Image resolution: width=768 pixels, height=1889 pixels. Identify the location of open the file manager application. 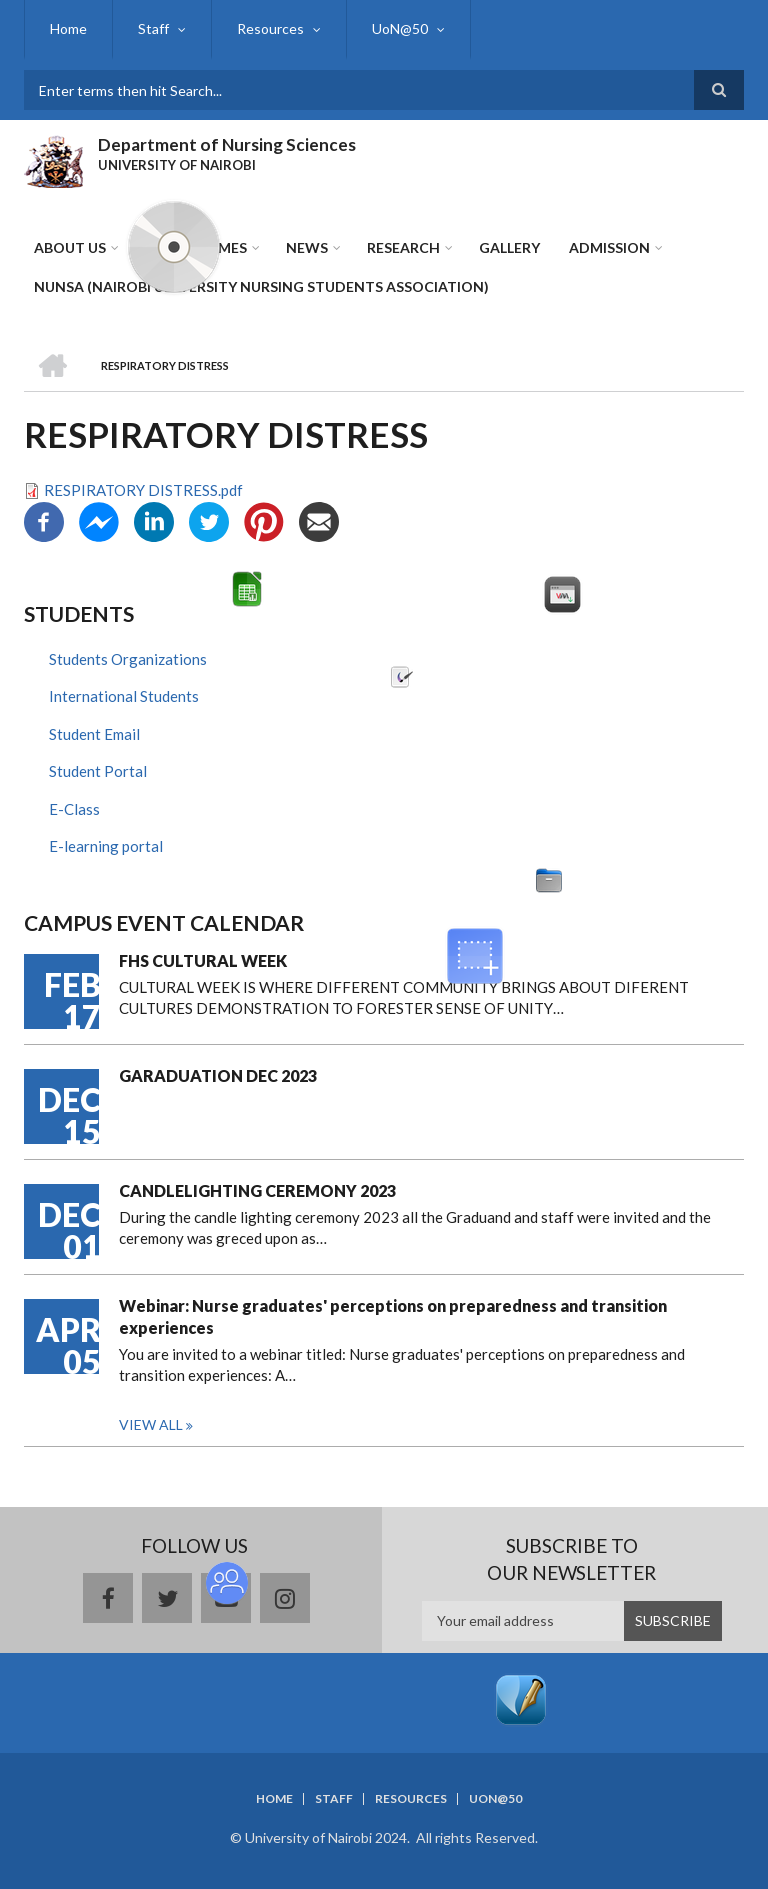
(549, 880).